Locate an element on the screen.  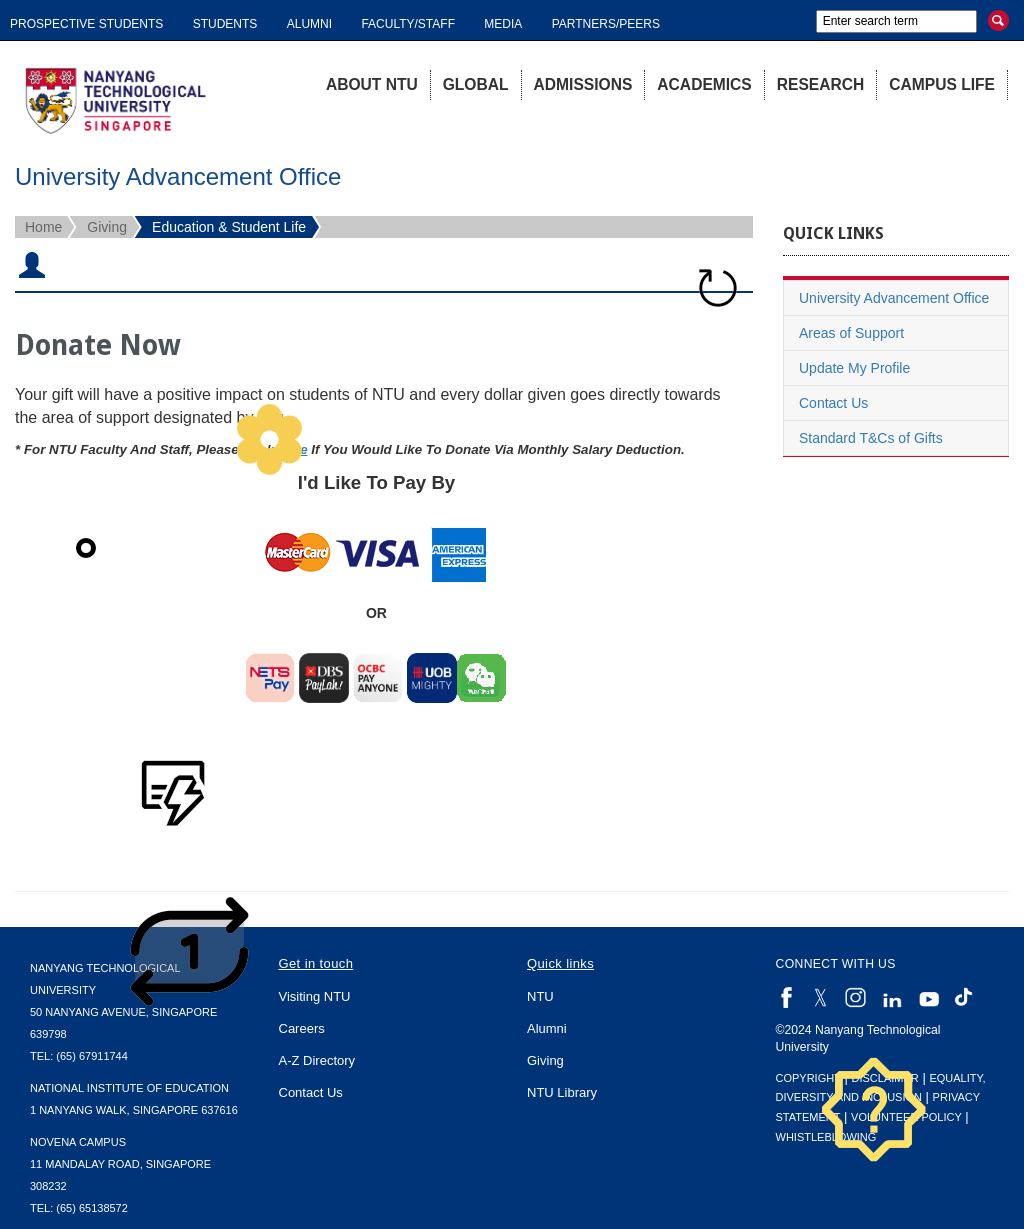
access garden or plant care features is located at coordinates (269, 439).